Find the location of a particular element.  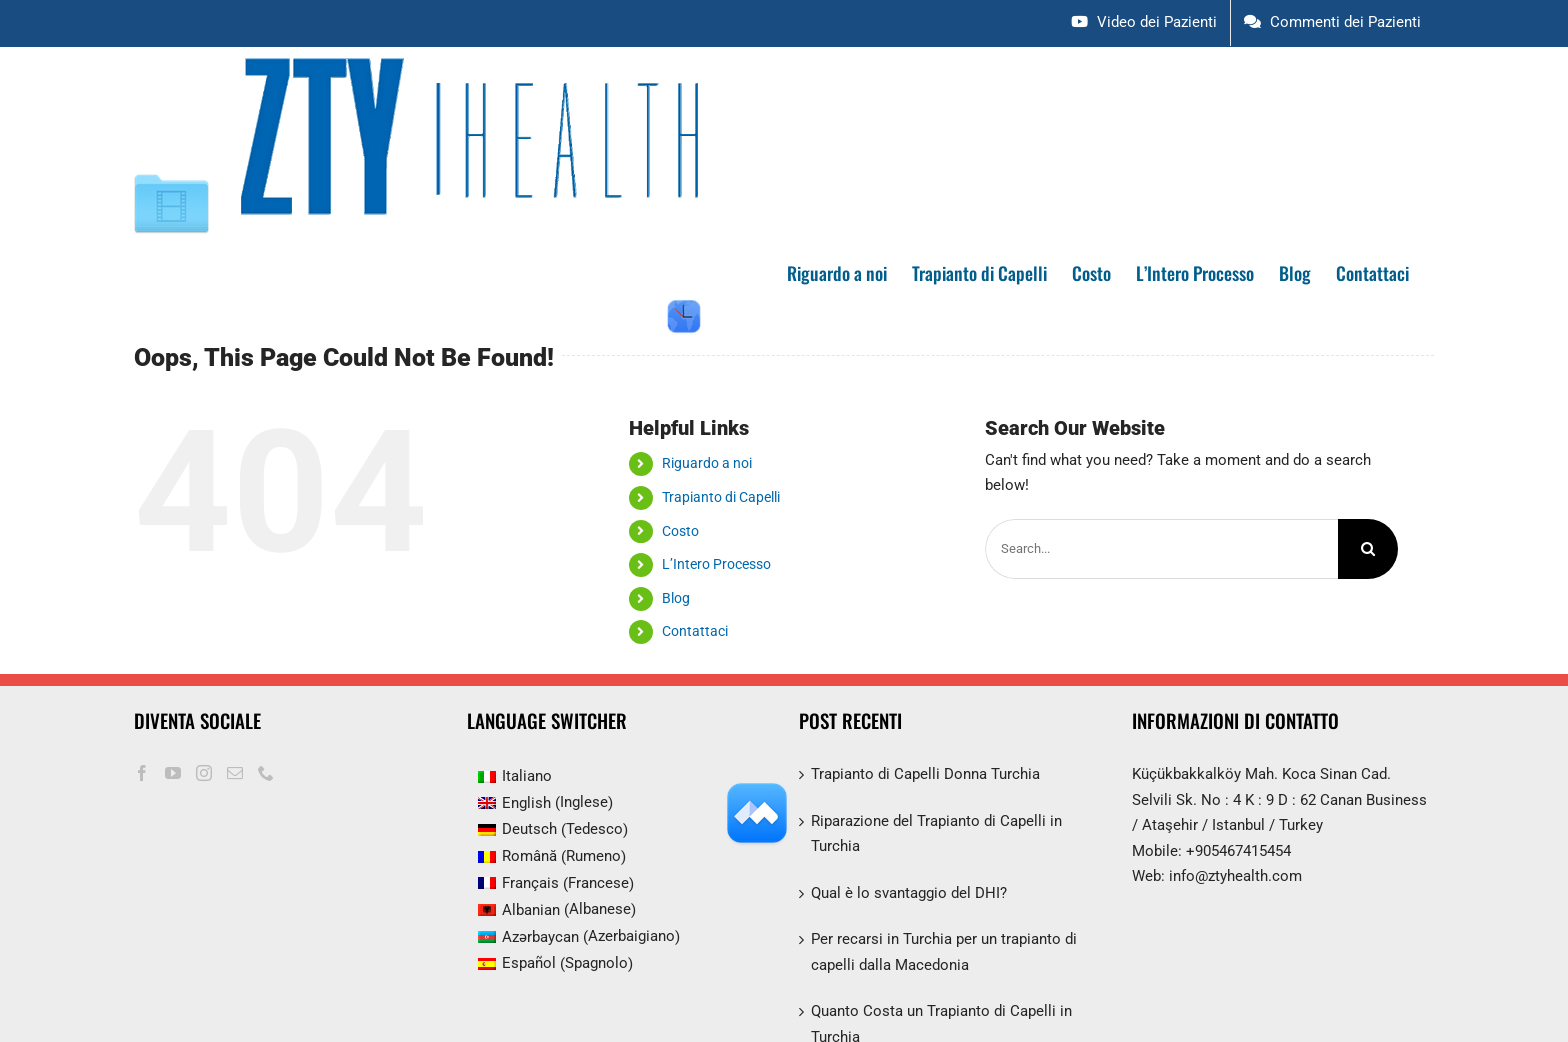

configure network time protocol settings is located at coordinates (684, 317).